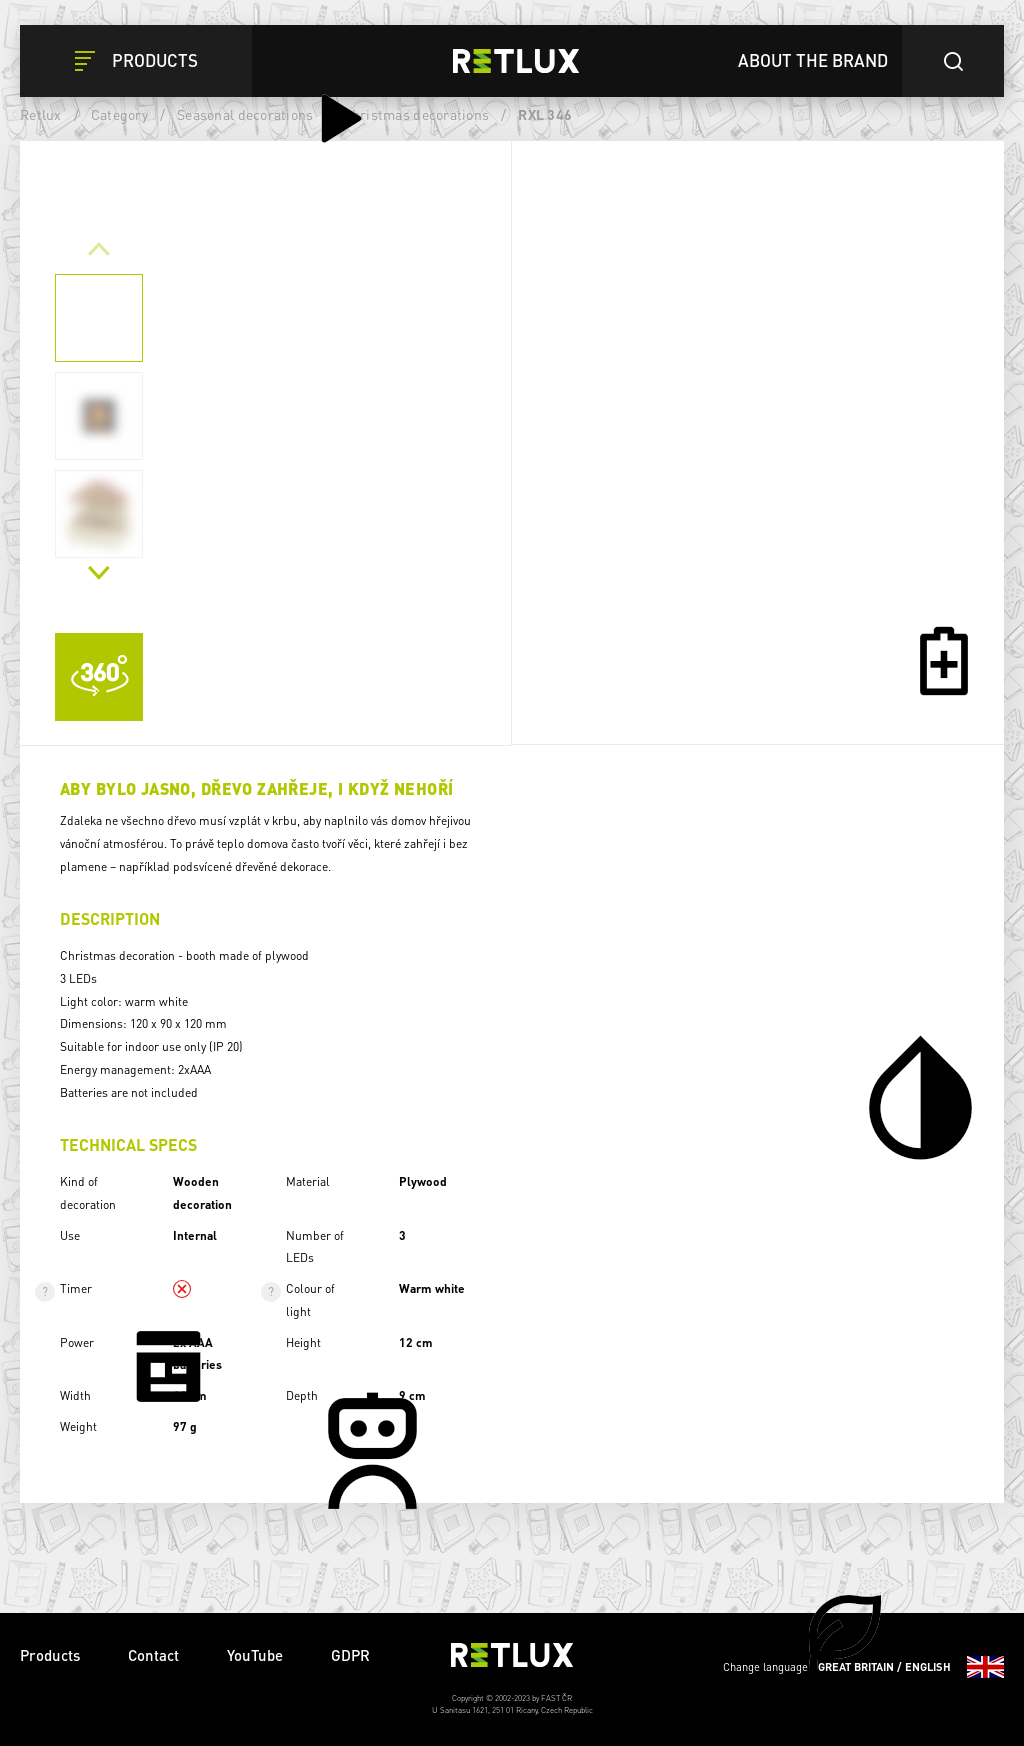 The width and height of the screenshot is (1024, 1746). I want to click on open Apple Pages document, so click(168, 1366).